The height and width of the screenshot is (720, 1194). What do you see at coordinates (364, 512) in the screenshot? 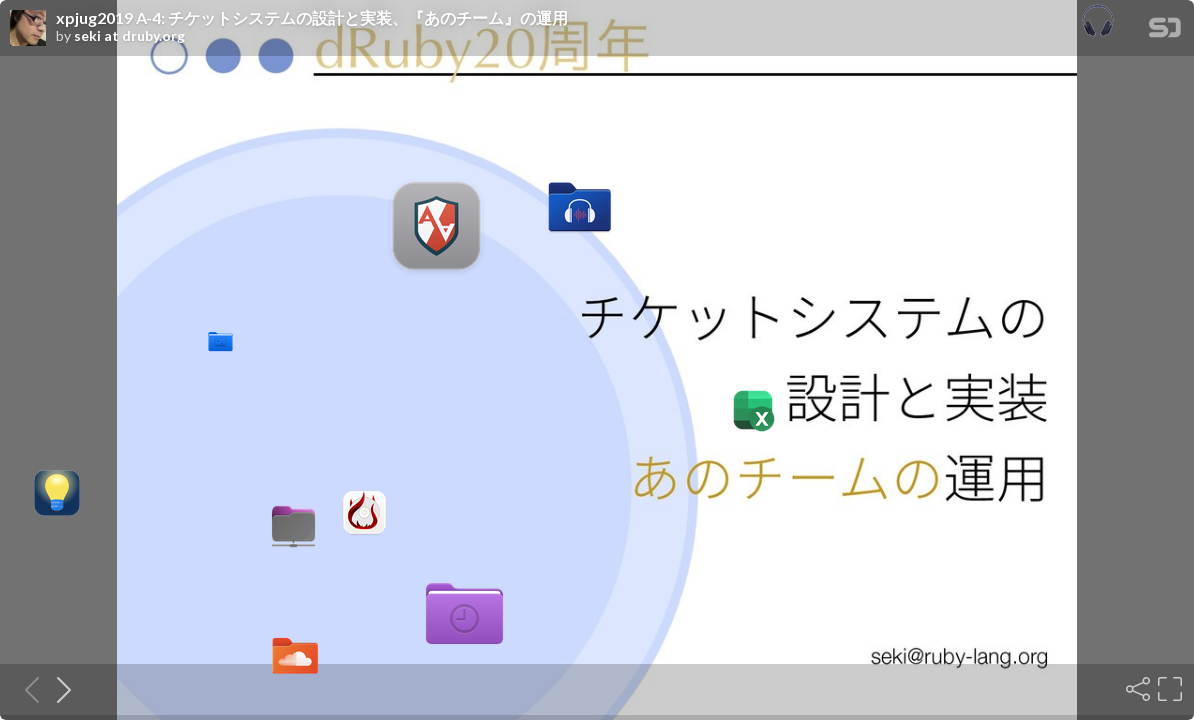
I see `open brasero disc burning application` at bounding box center [364, 512].